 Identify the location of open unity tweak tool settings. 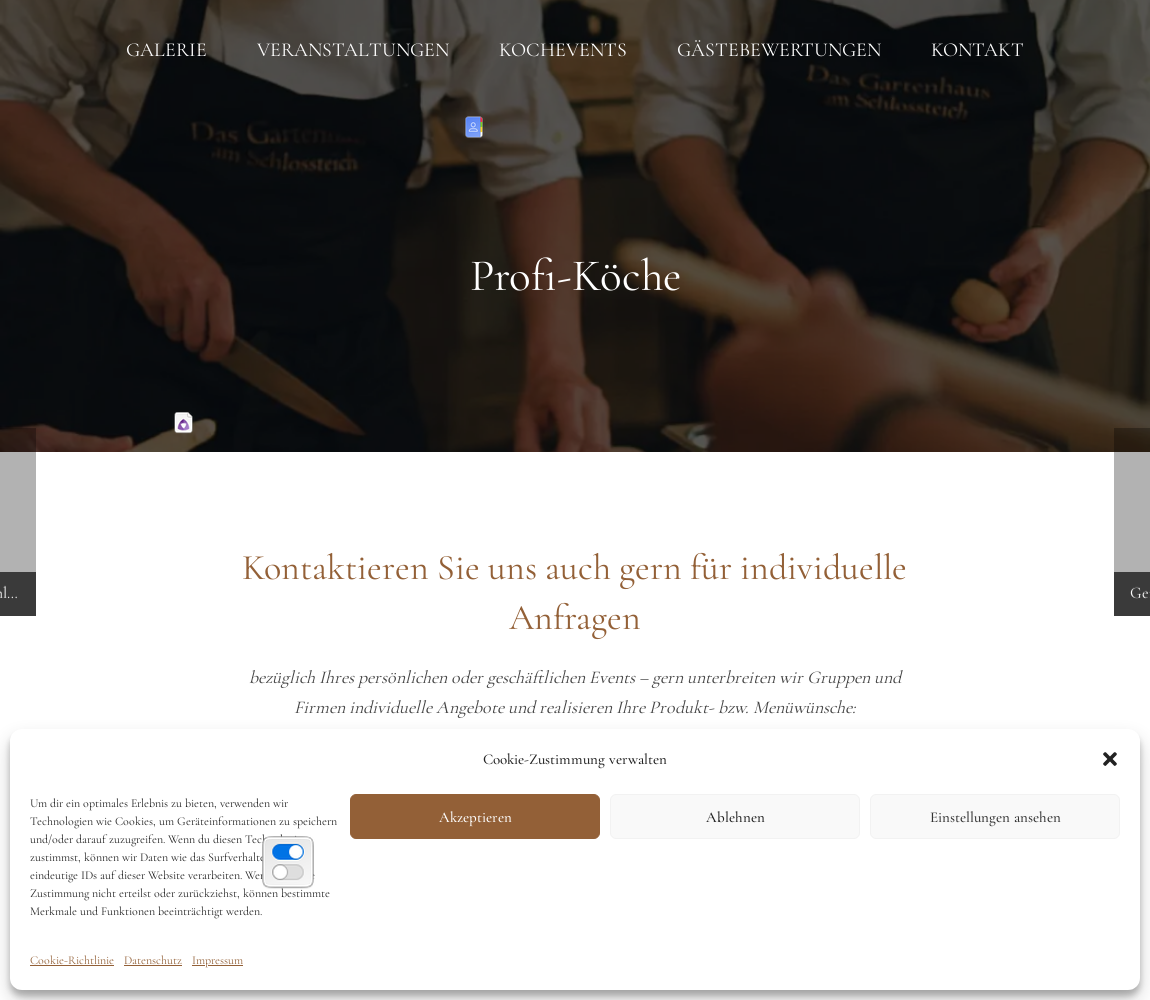
(288, 862).